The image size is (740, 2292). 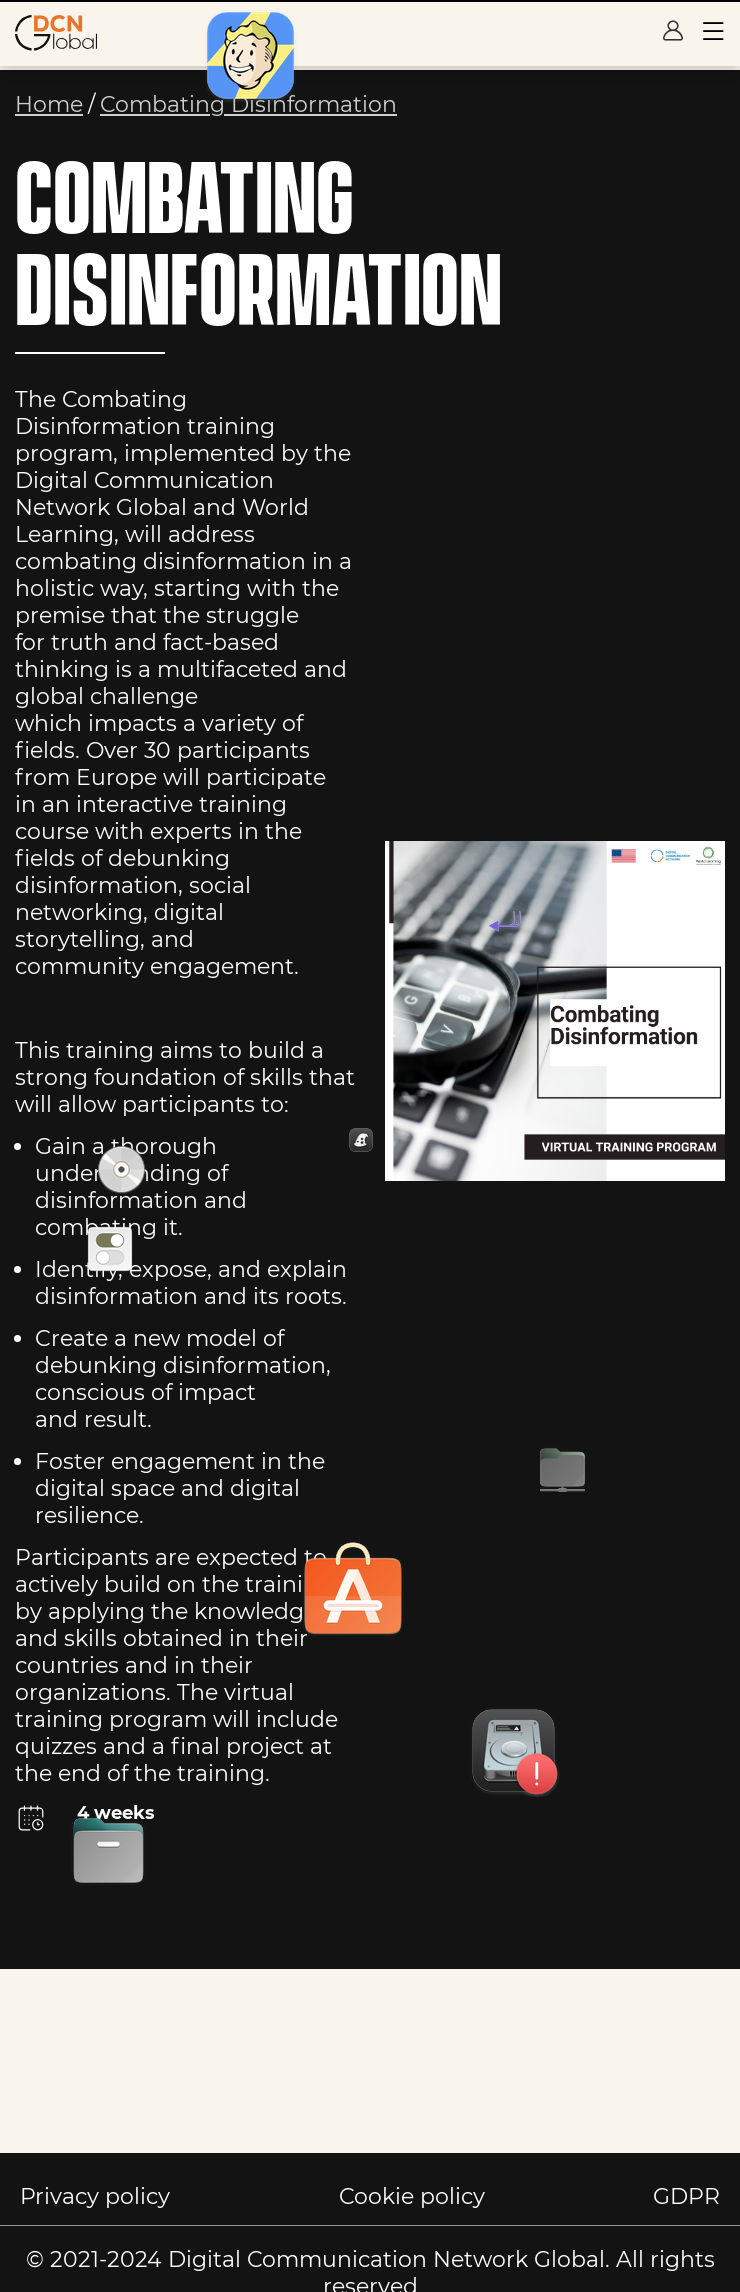 I want to click on access a remote or network folder, so click(x=562, y=1469).